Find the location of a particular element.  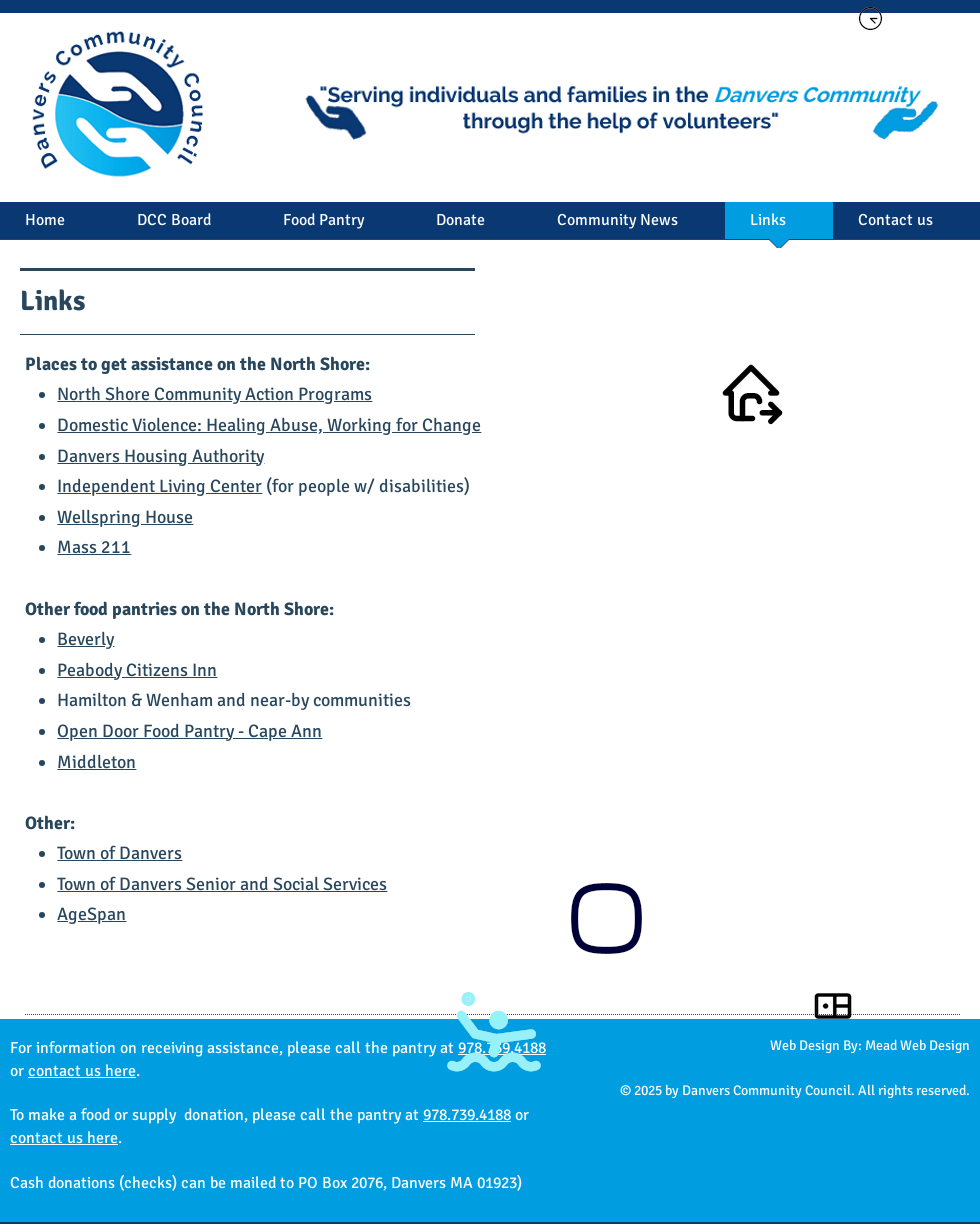

water polo sport activity is located at coordinates (494, 1034).